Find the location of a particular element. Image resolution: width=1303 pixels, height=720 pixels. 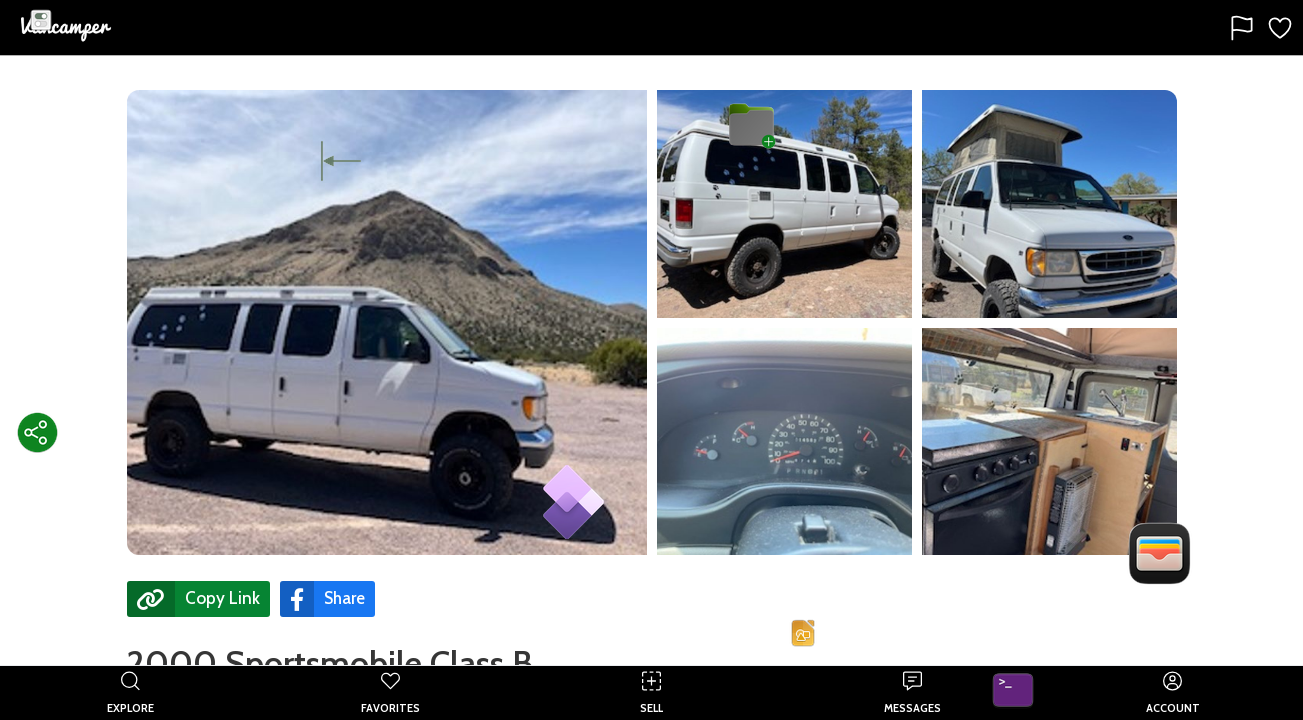

go to the first item in a list or sequence is located at coordinates (341, 161).